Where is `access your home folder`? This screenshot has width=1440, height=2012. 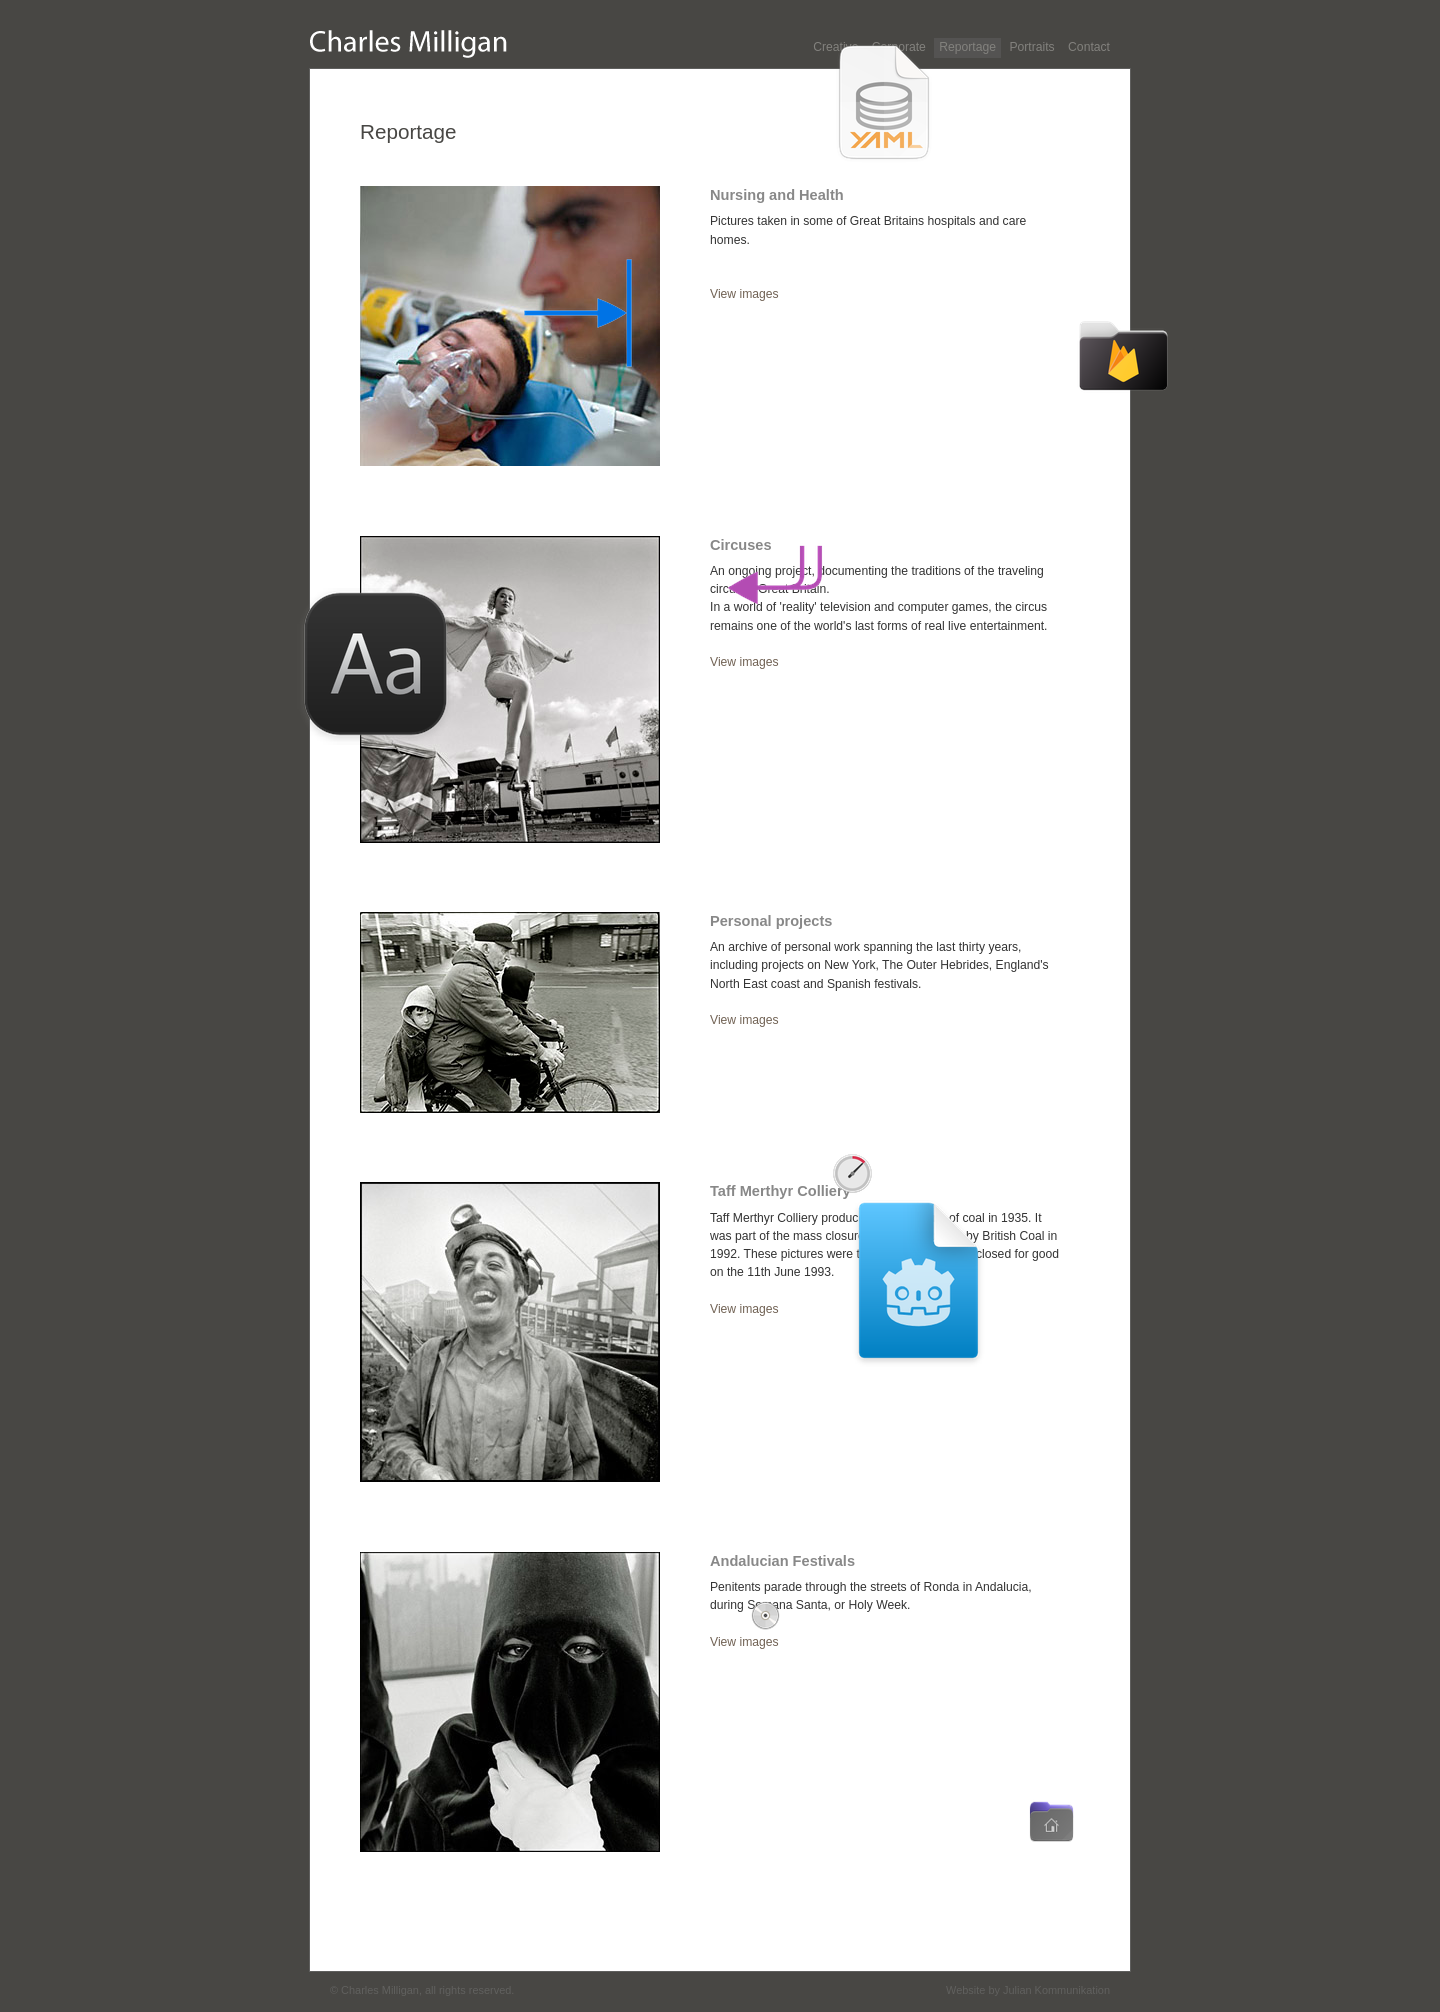
access your home folder is located at coordinates (1051, 1821).